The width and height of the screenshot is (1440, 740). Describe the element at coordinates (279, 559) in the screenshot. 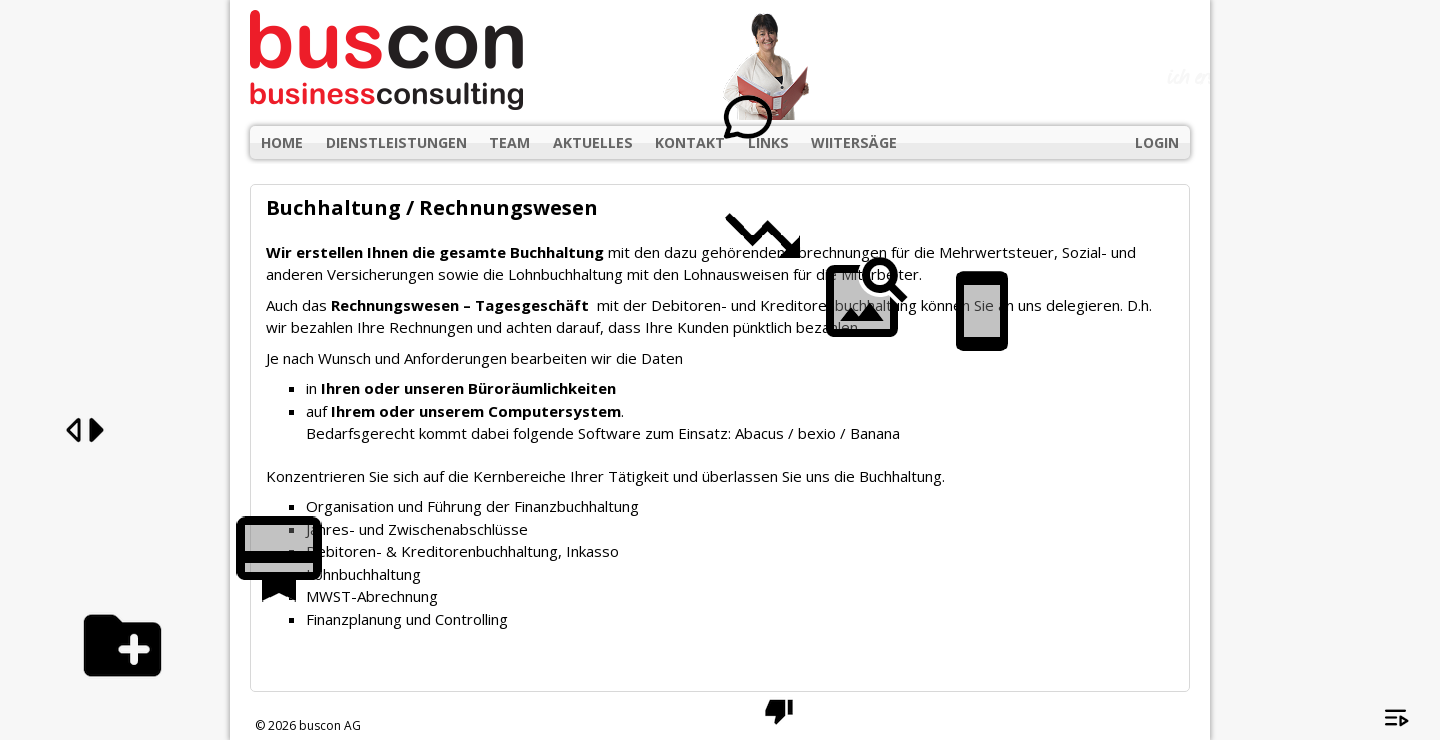

I see `view membership card details` at that location.